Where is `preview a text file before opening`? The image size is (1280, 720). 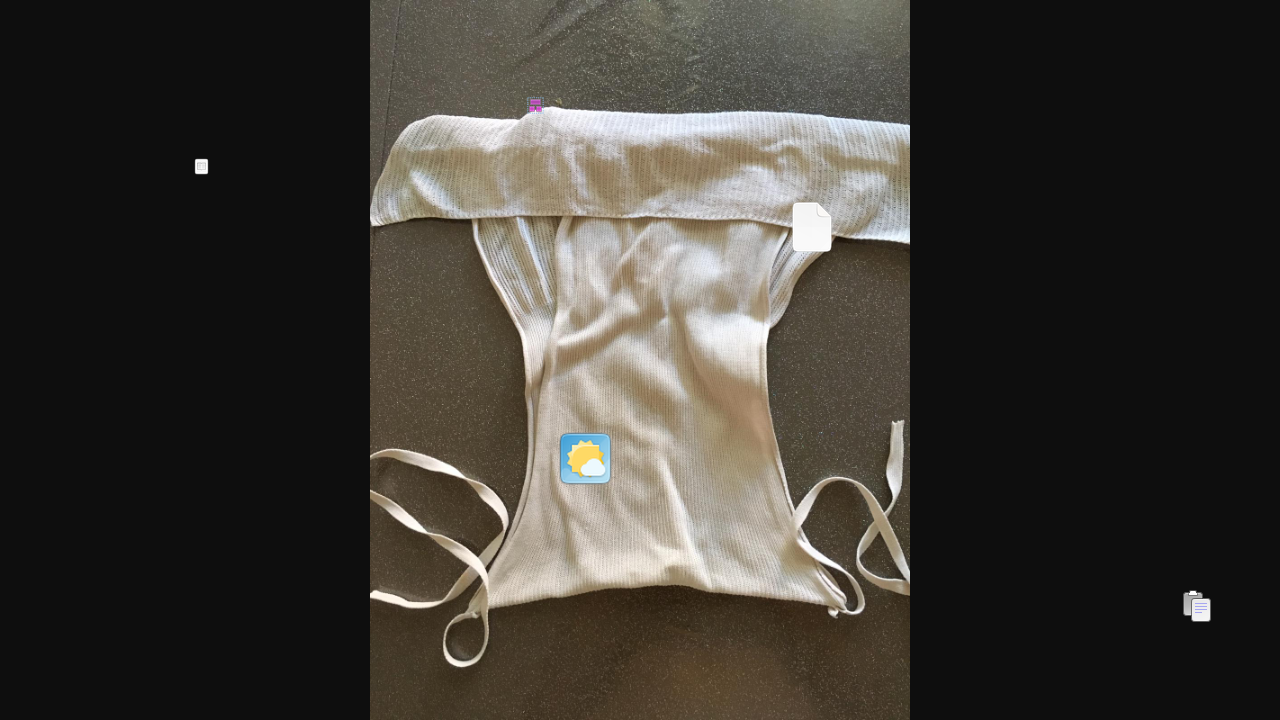 preview a text file before opening is located at coordinates (812, 227).